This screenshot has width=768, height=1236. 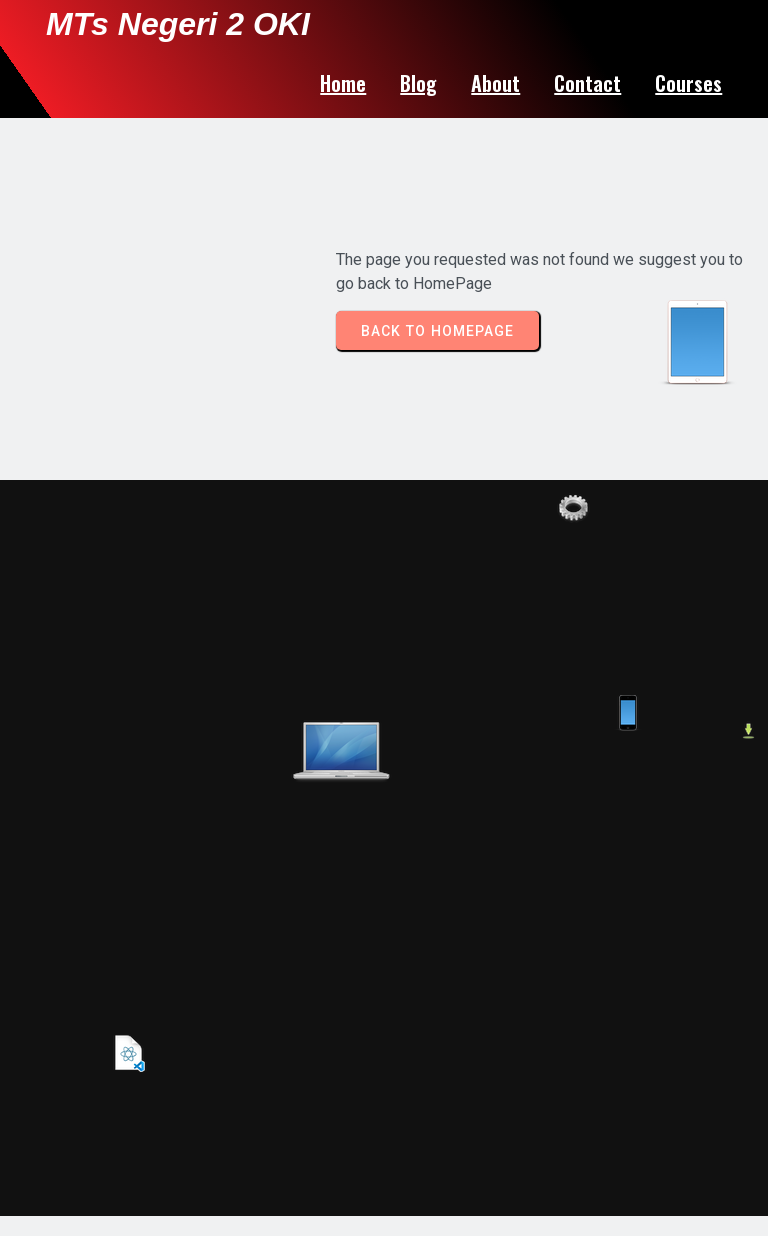 What do you see at coordinates (628, 713) in the screenshot?
I see `iPod Touch device connected to your system` at bounding box center [628, 713].